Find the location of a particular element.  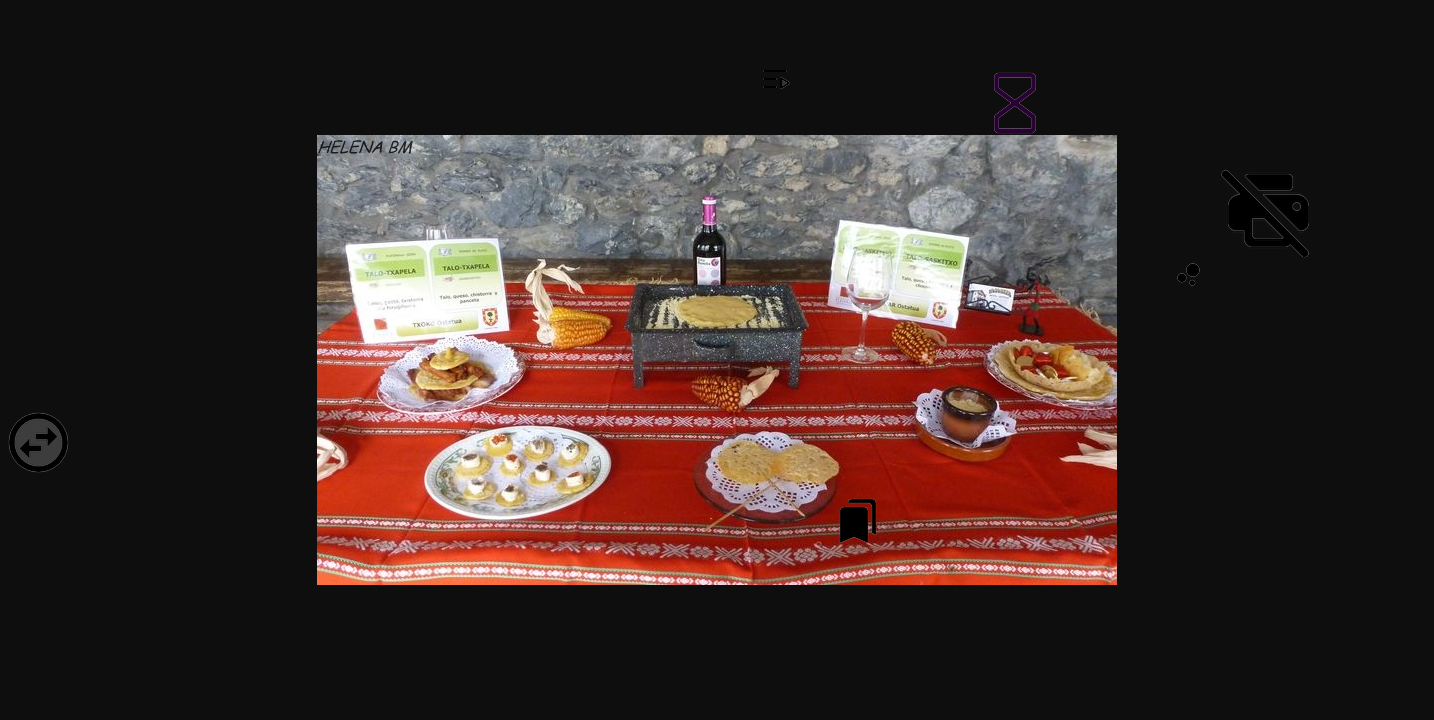

printing is currently unavailable is located at coordinates (1268, 210).